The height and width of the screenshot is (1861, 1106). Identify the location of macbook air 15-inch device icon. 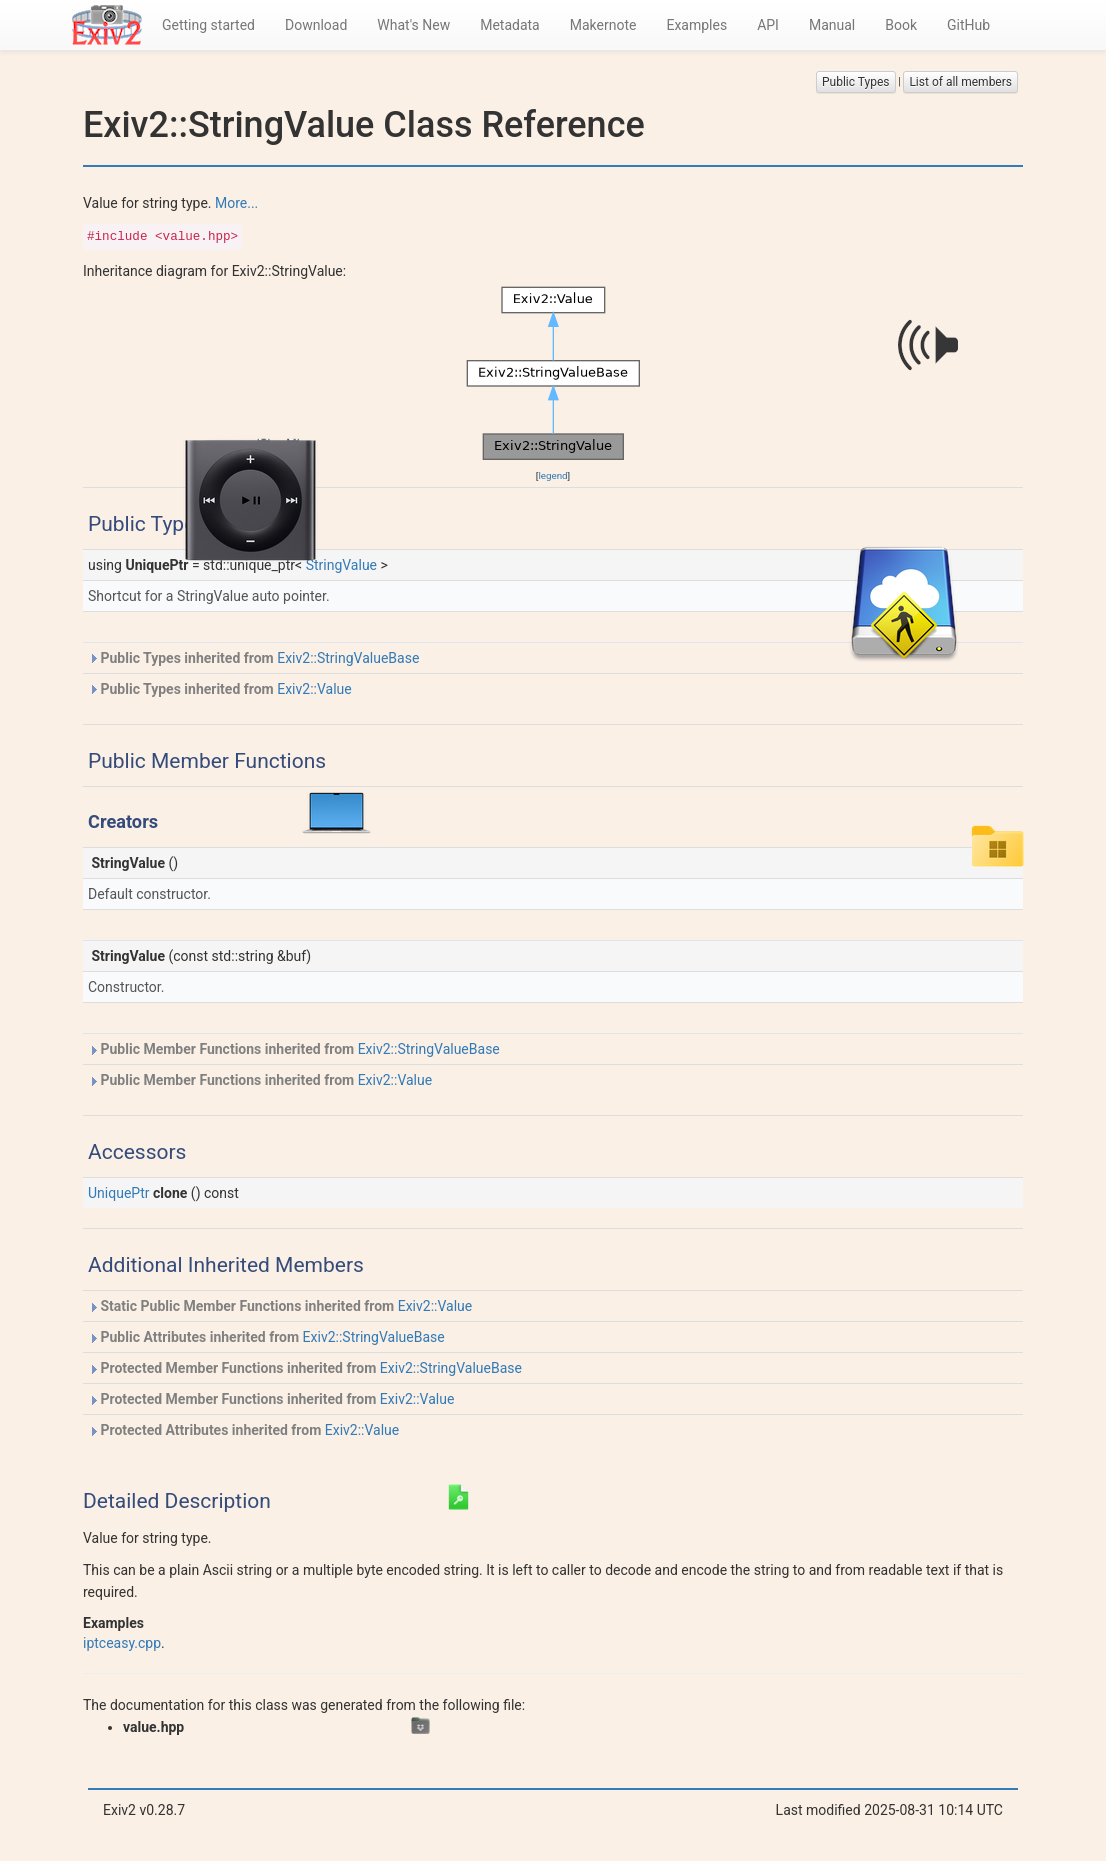
(336, 809).